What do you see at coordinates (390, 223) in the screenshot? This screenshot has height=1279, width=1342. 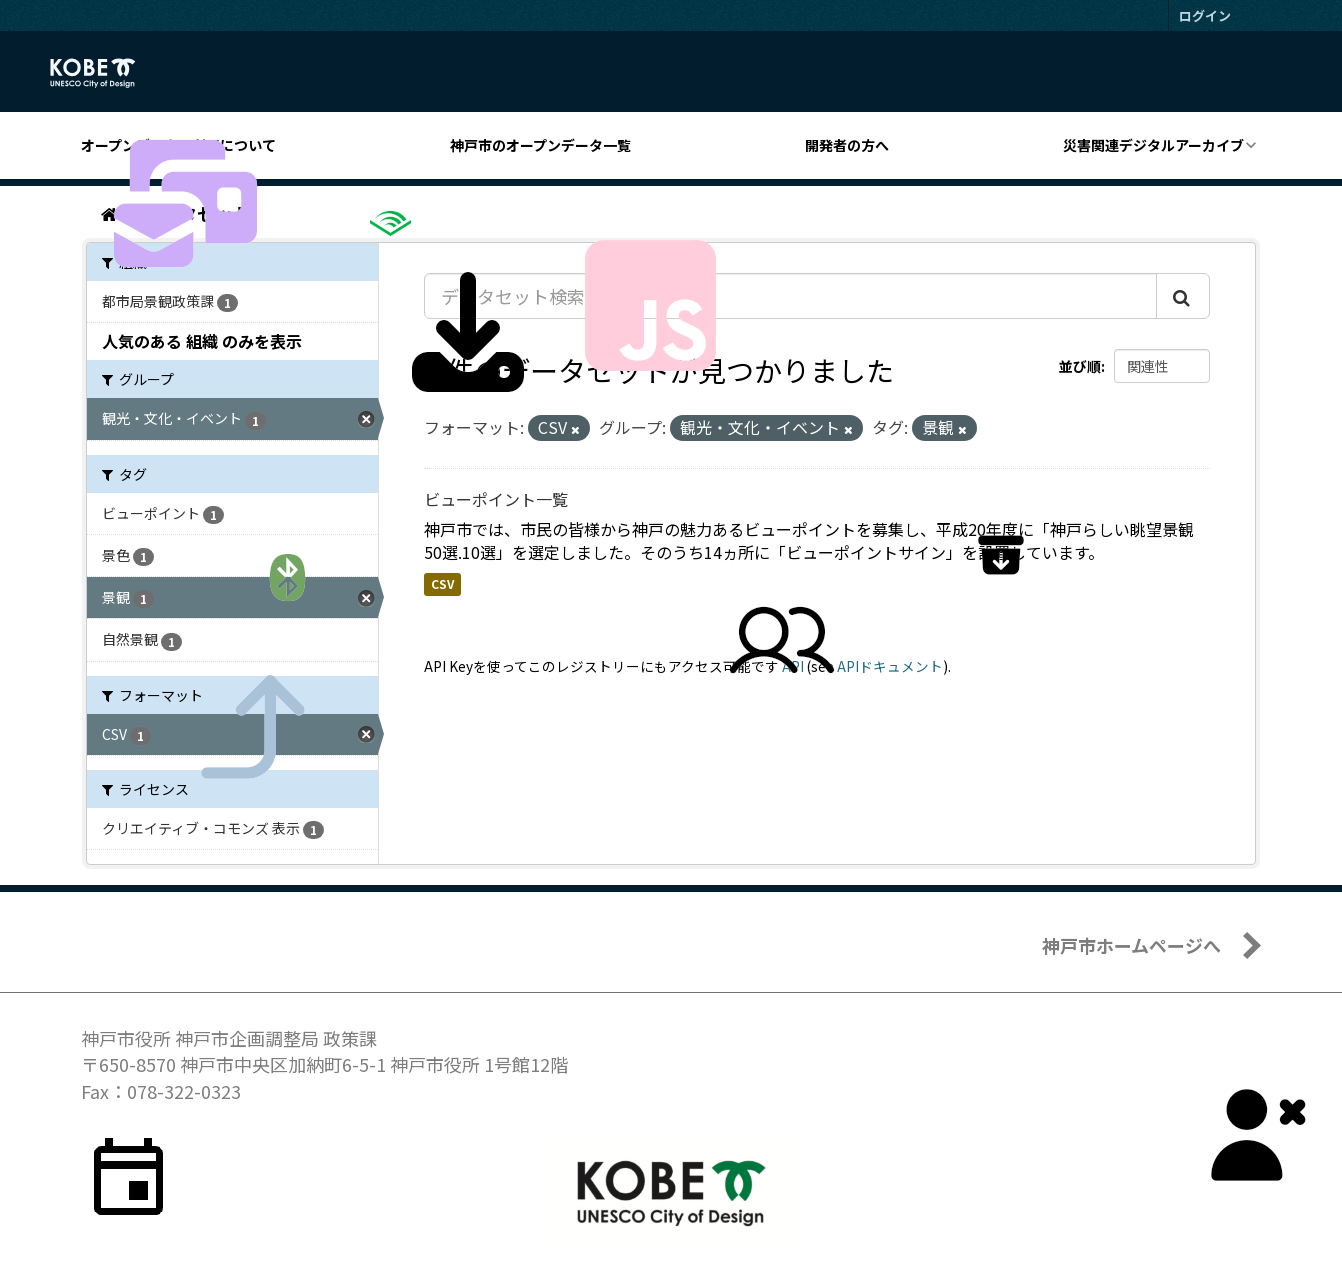 I see `open the Audible app` at bounding box center [390, 223].